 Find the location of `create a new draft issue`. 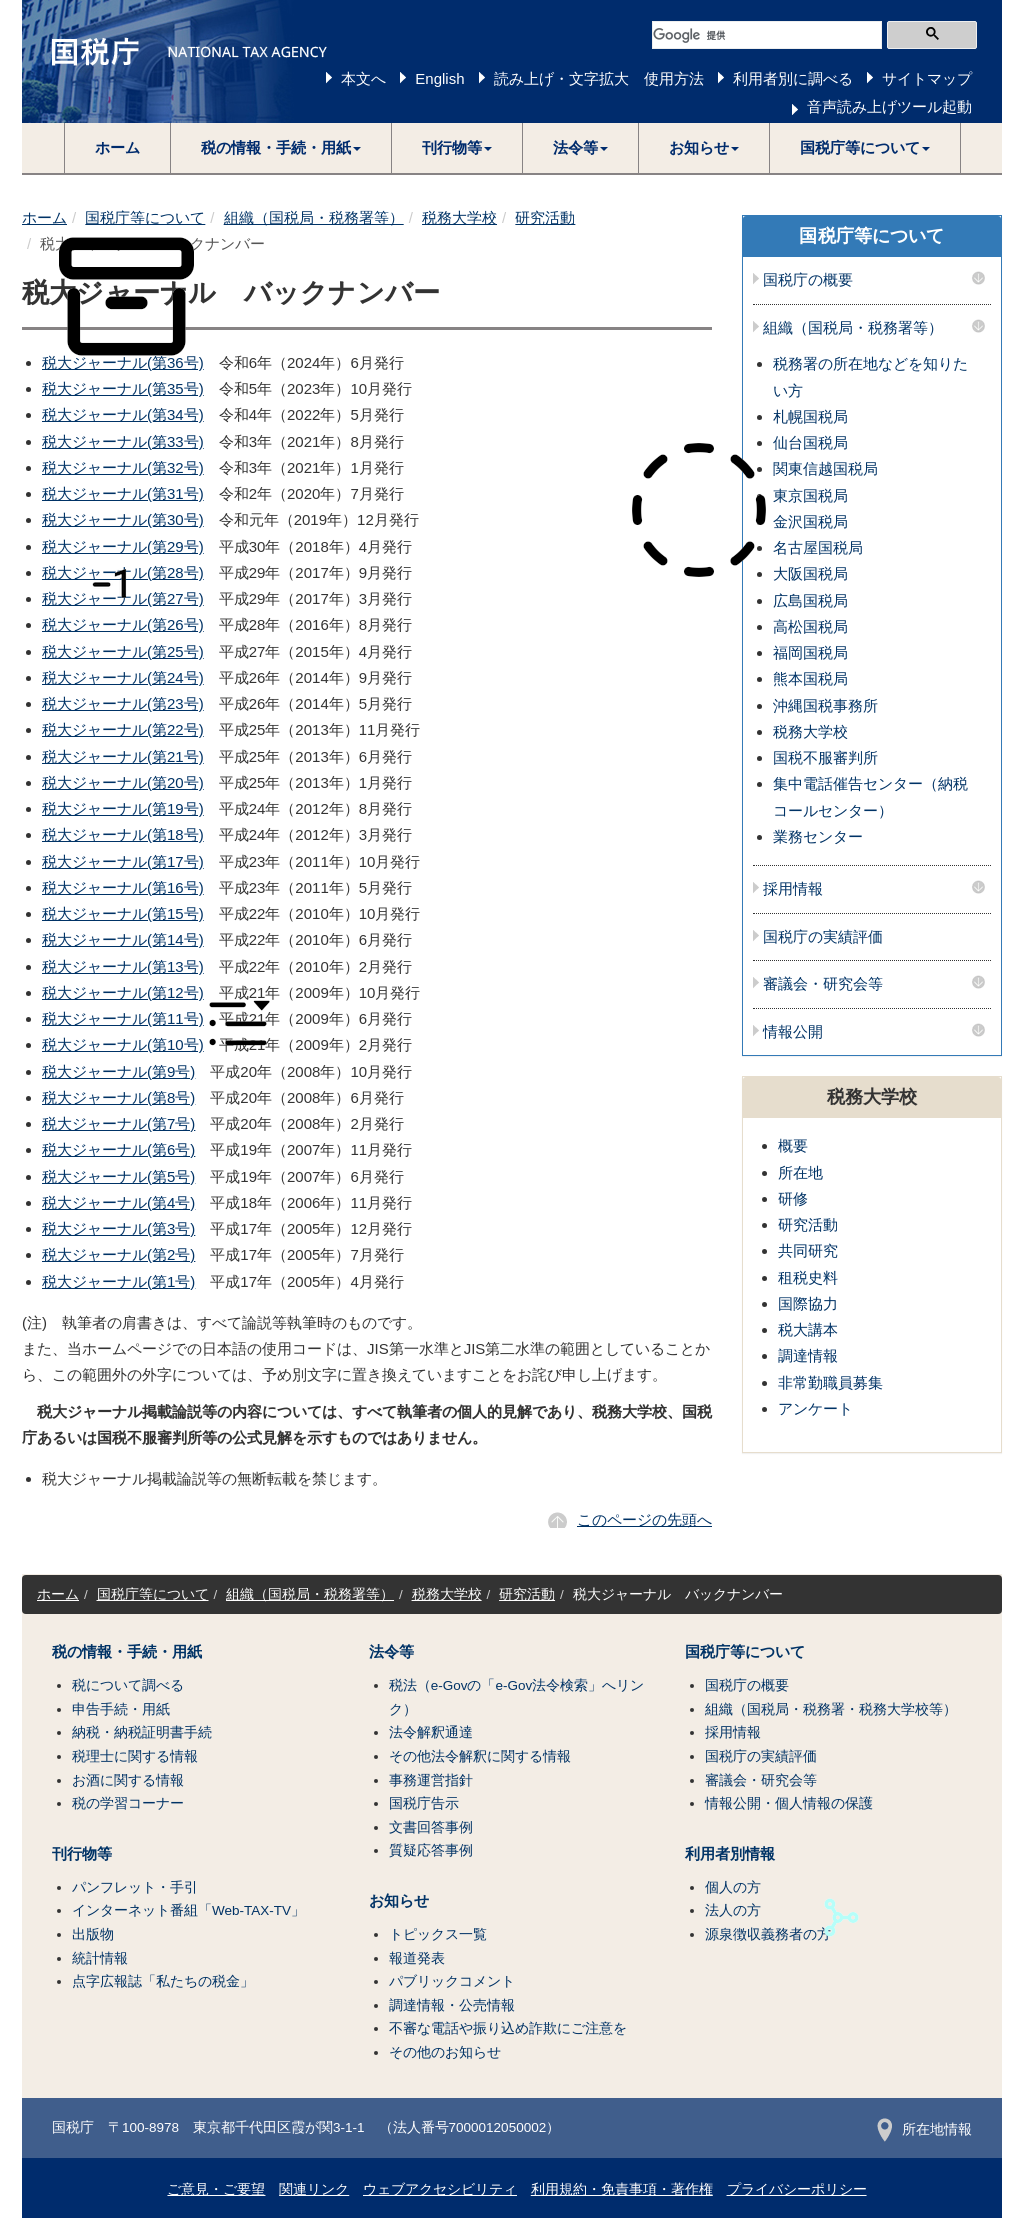

create a new draft issue is located at coordinates (699, 510).